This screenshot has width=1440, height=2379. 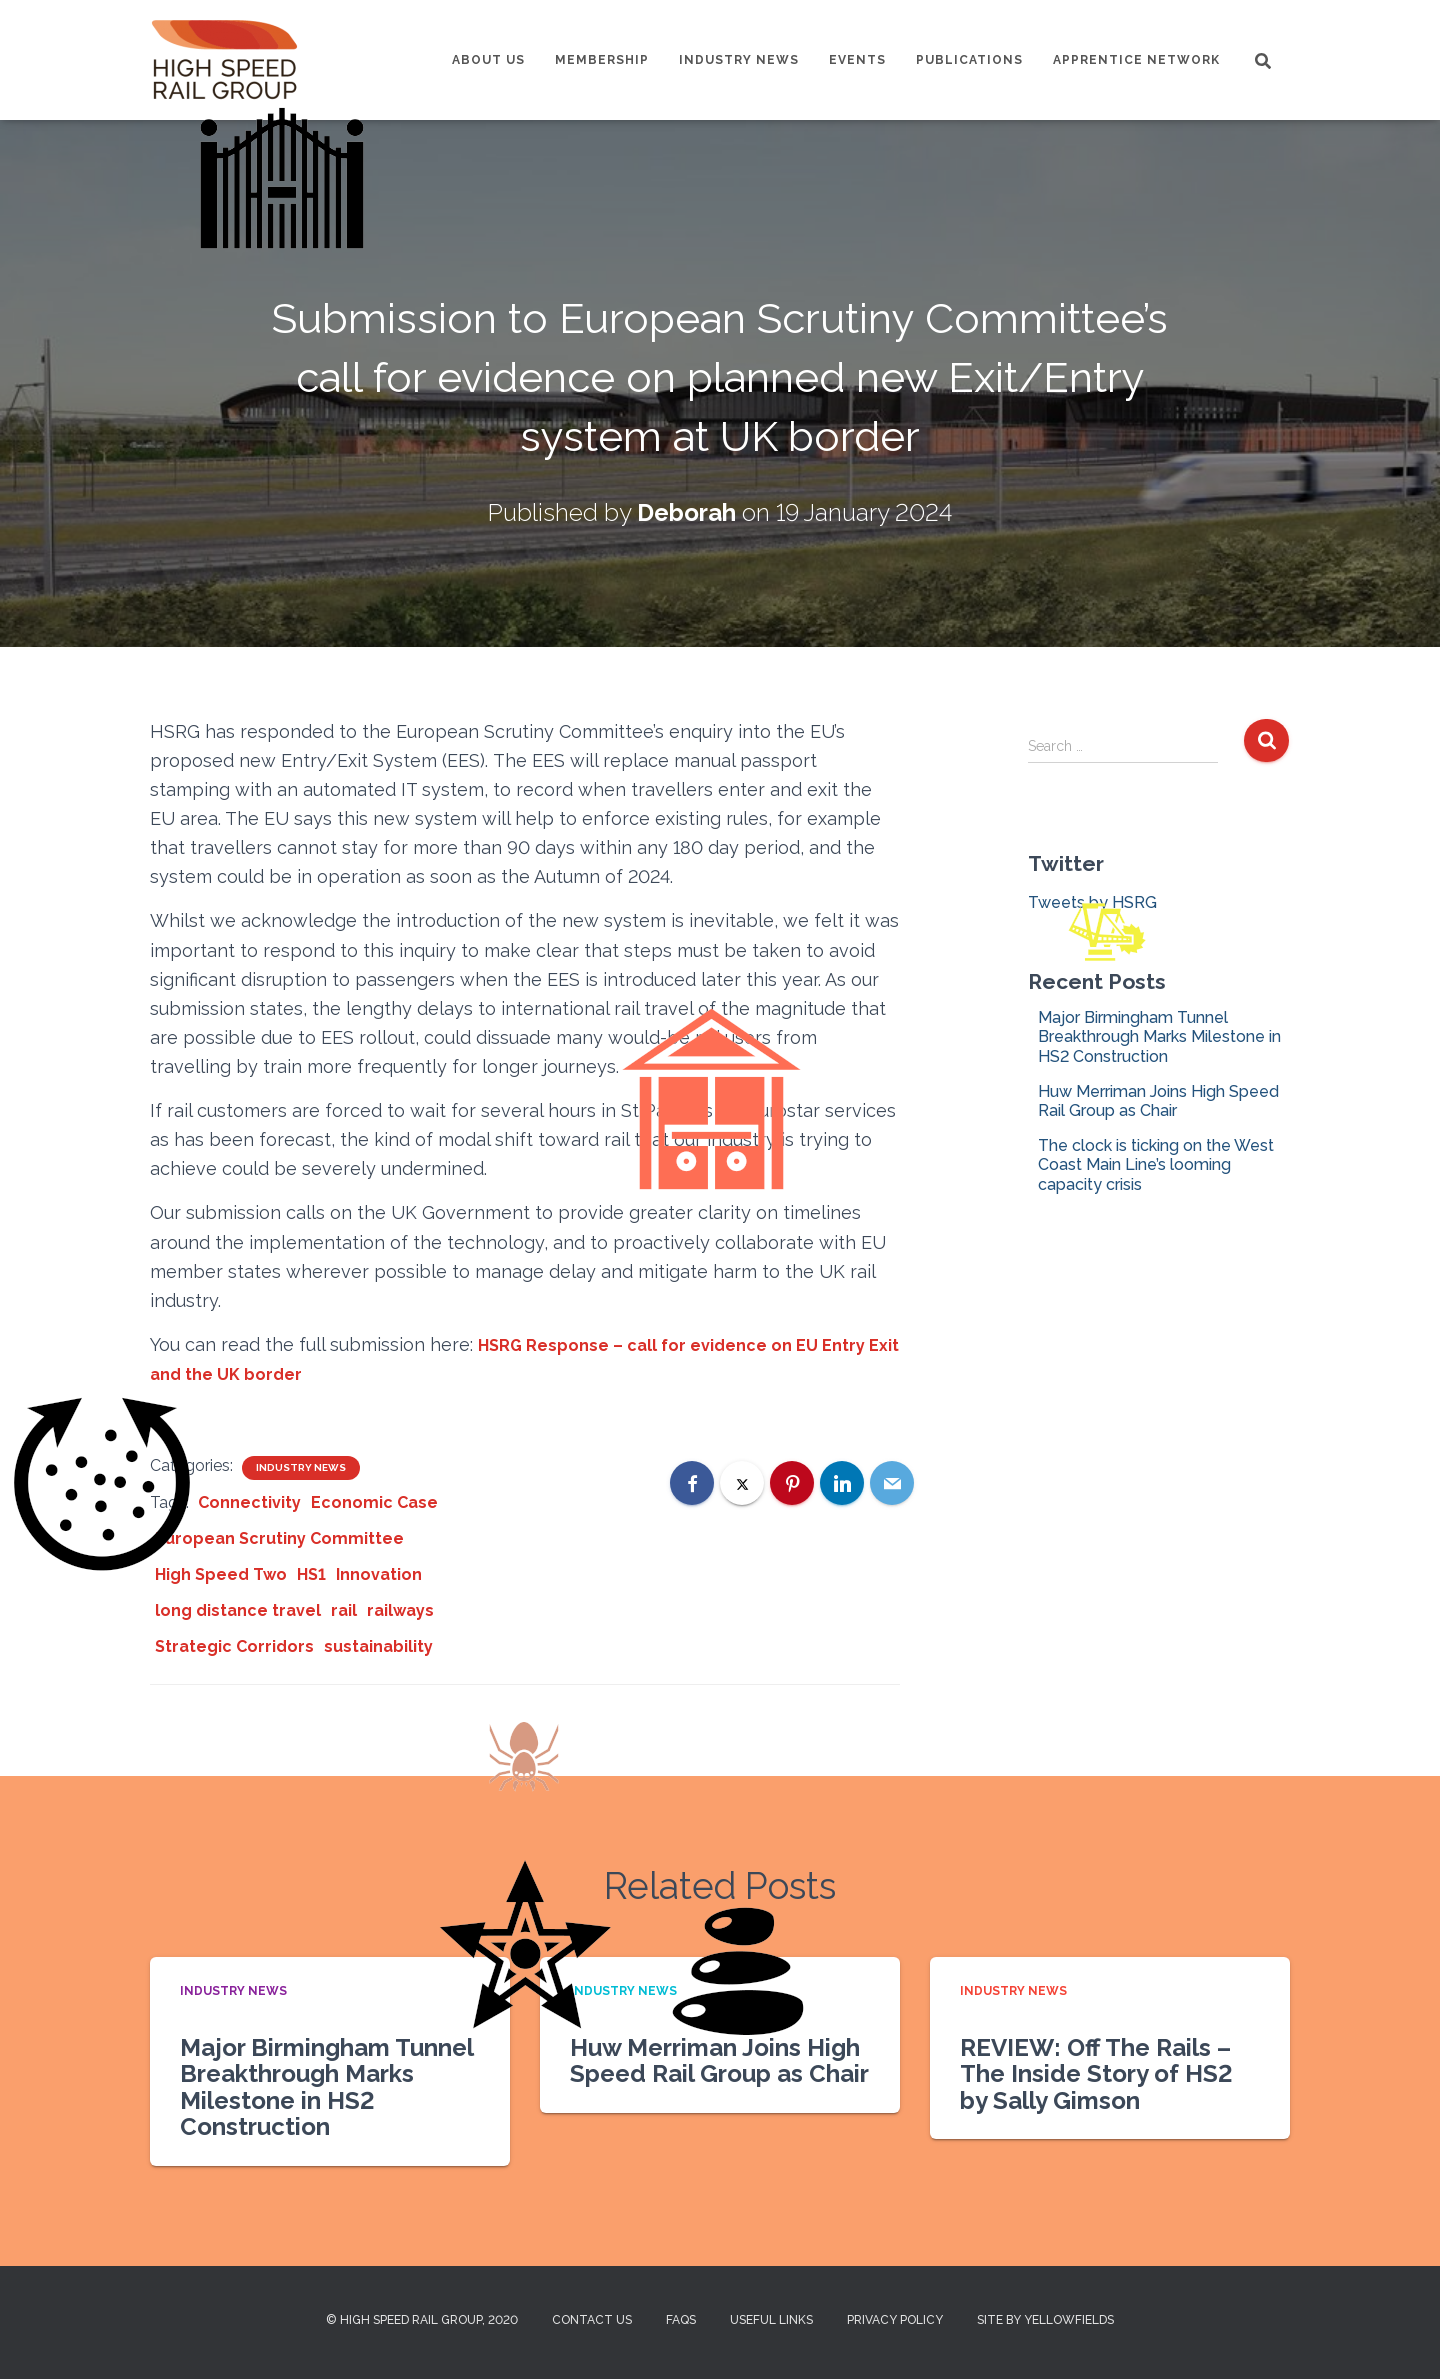 I want to click on access temple or shrine location, so click(x=711, y=1098).